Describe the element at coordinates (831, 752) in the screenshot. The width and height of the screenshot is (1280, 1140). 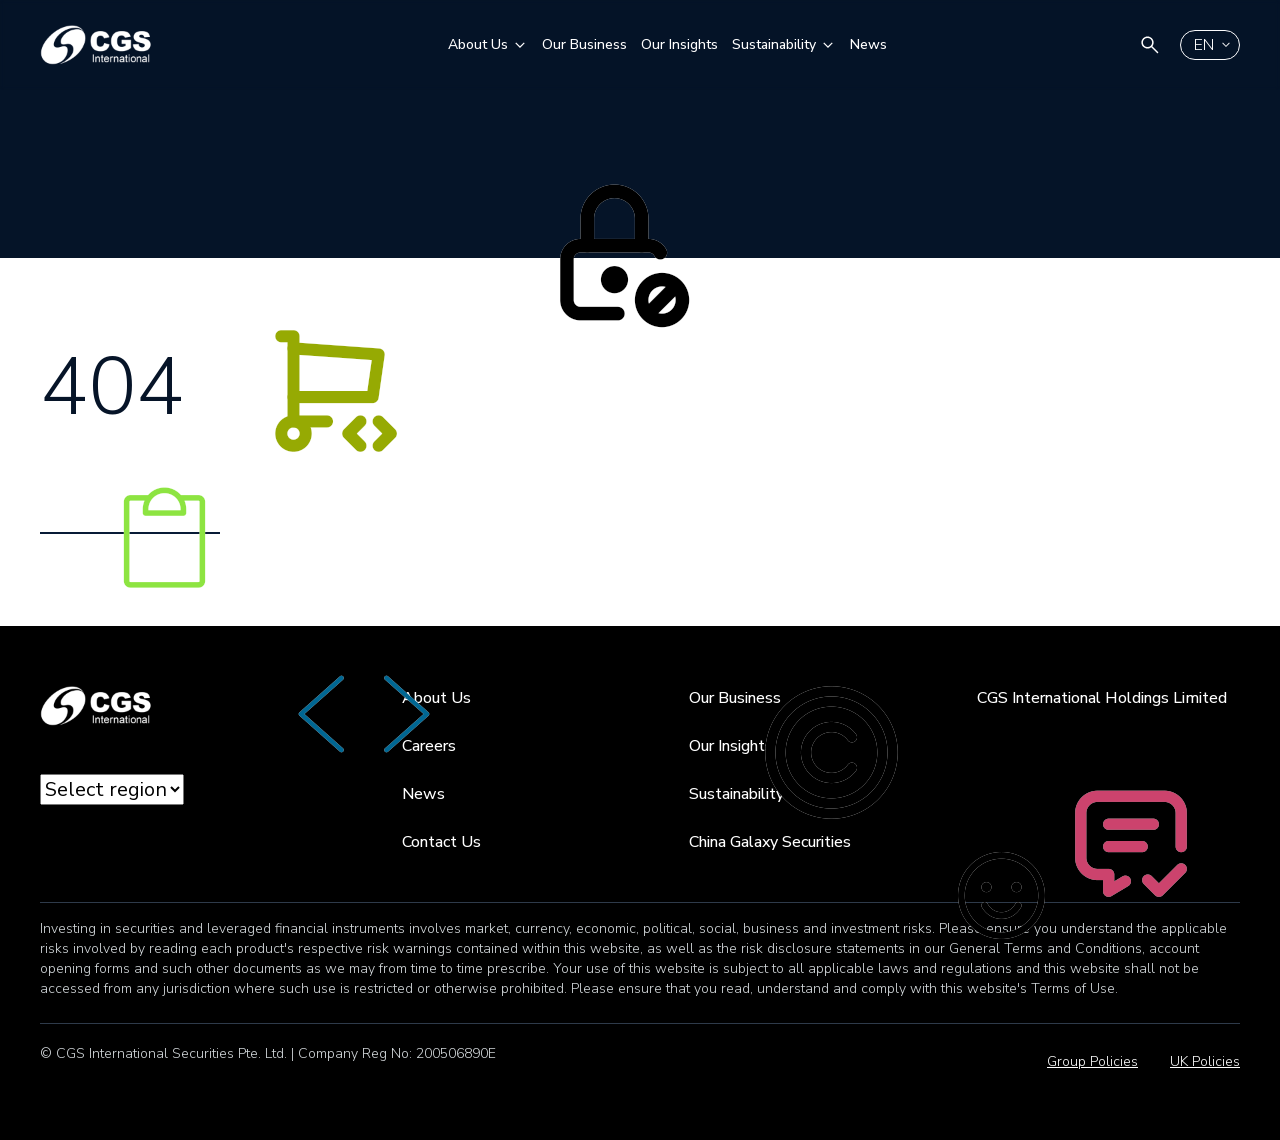
I see `indicates copyrighted content` at that location.